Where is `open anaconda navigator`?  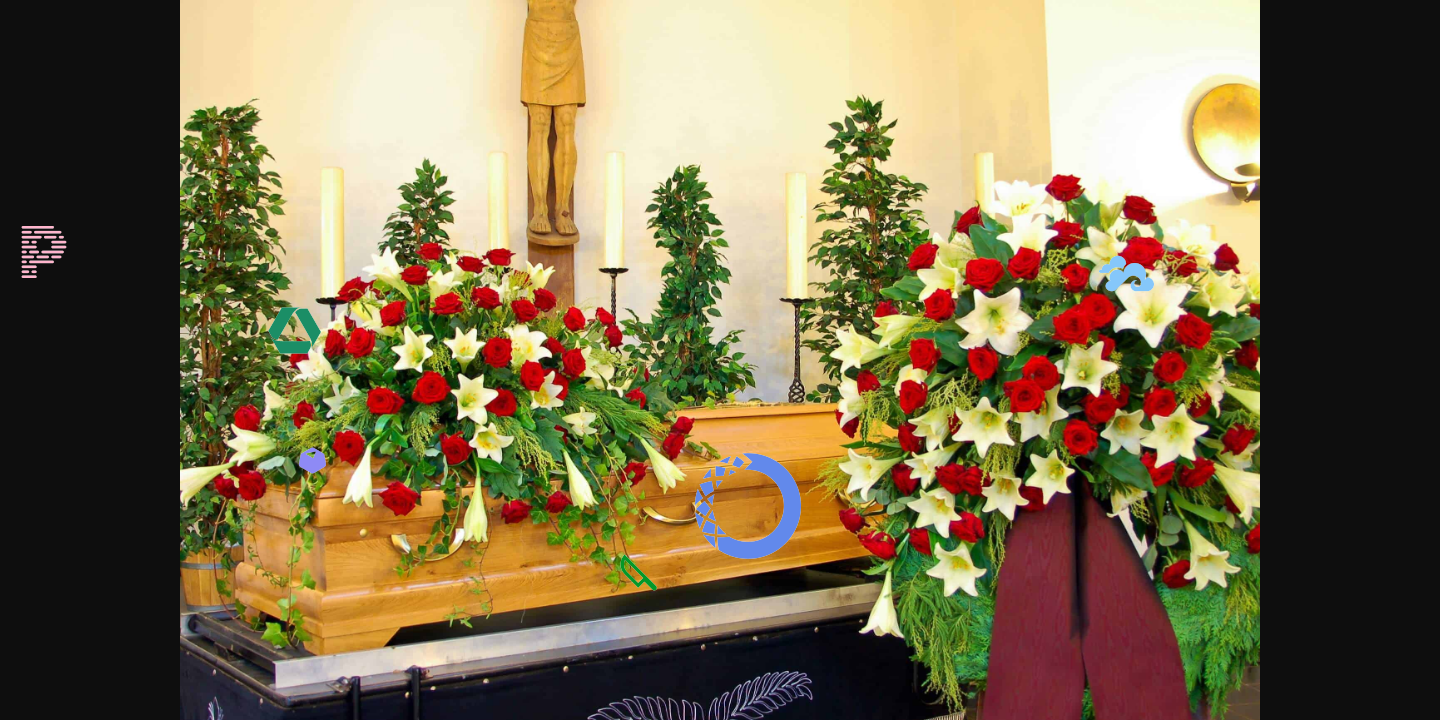 open anaconda navigator is located at coordinates (748, 506).